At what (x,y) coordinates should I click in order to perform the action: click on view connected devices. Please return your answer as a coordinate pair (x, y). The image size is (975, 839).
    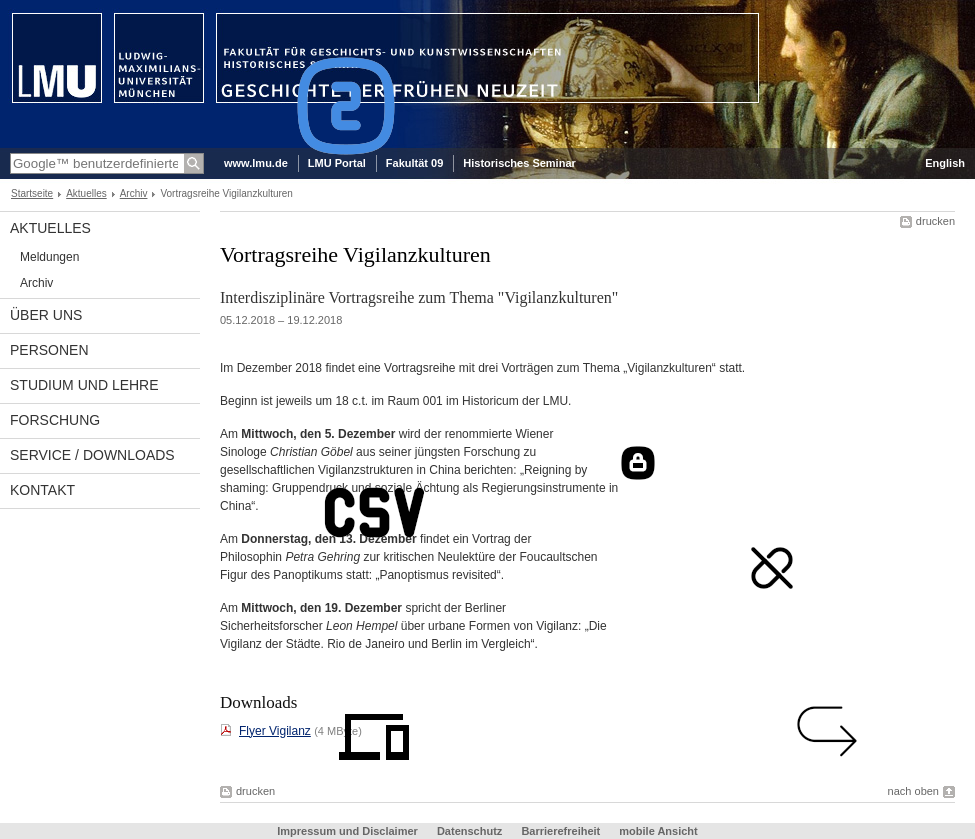
    Looking at the image, I should click on (374, 737).